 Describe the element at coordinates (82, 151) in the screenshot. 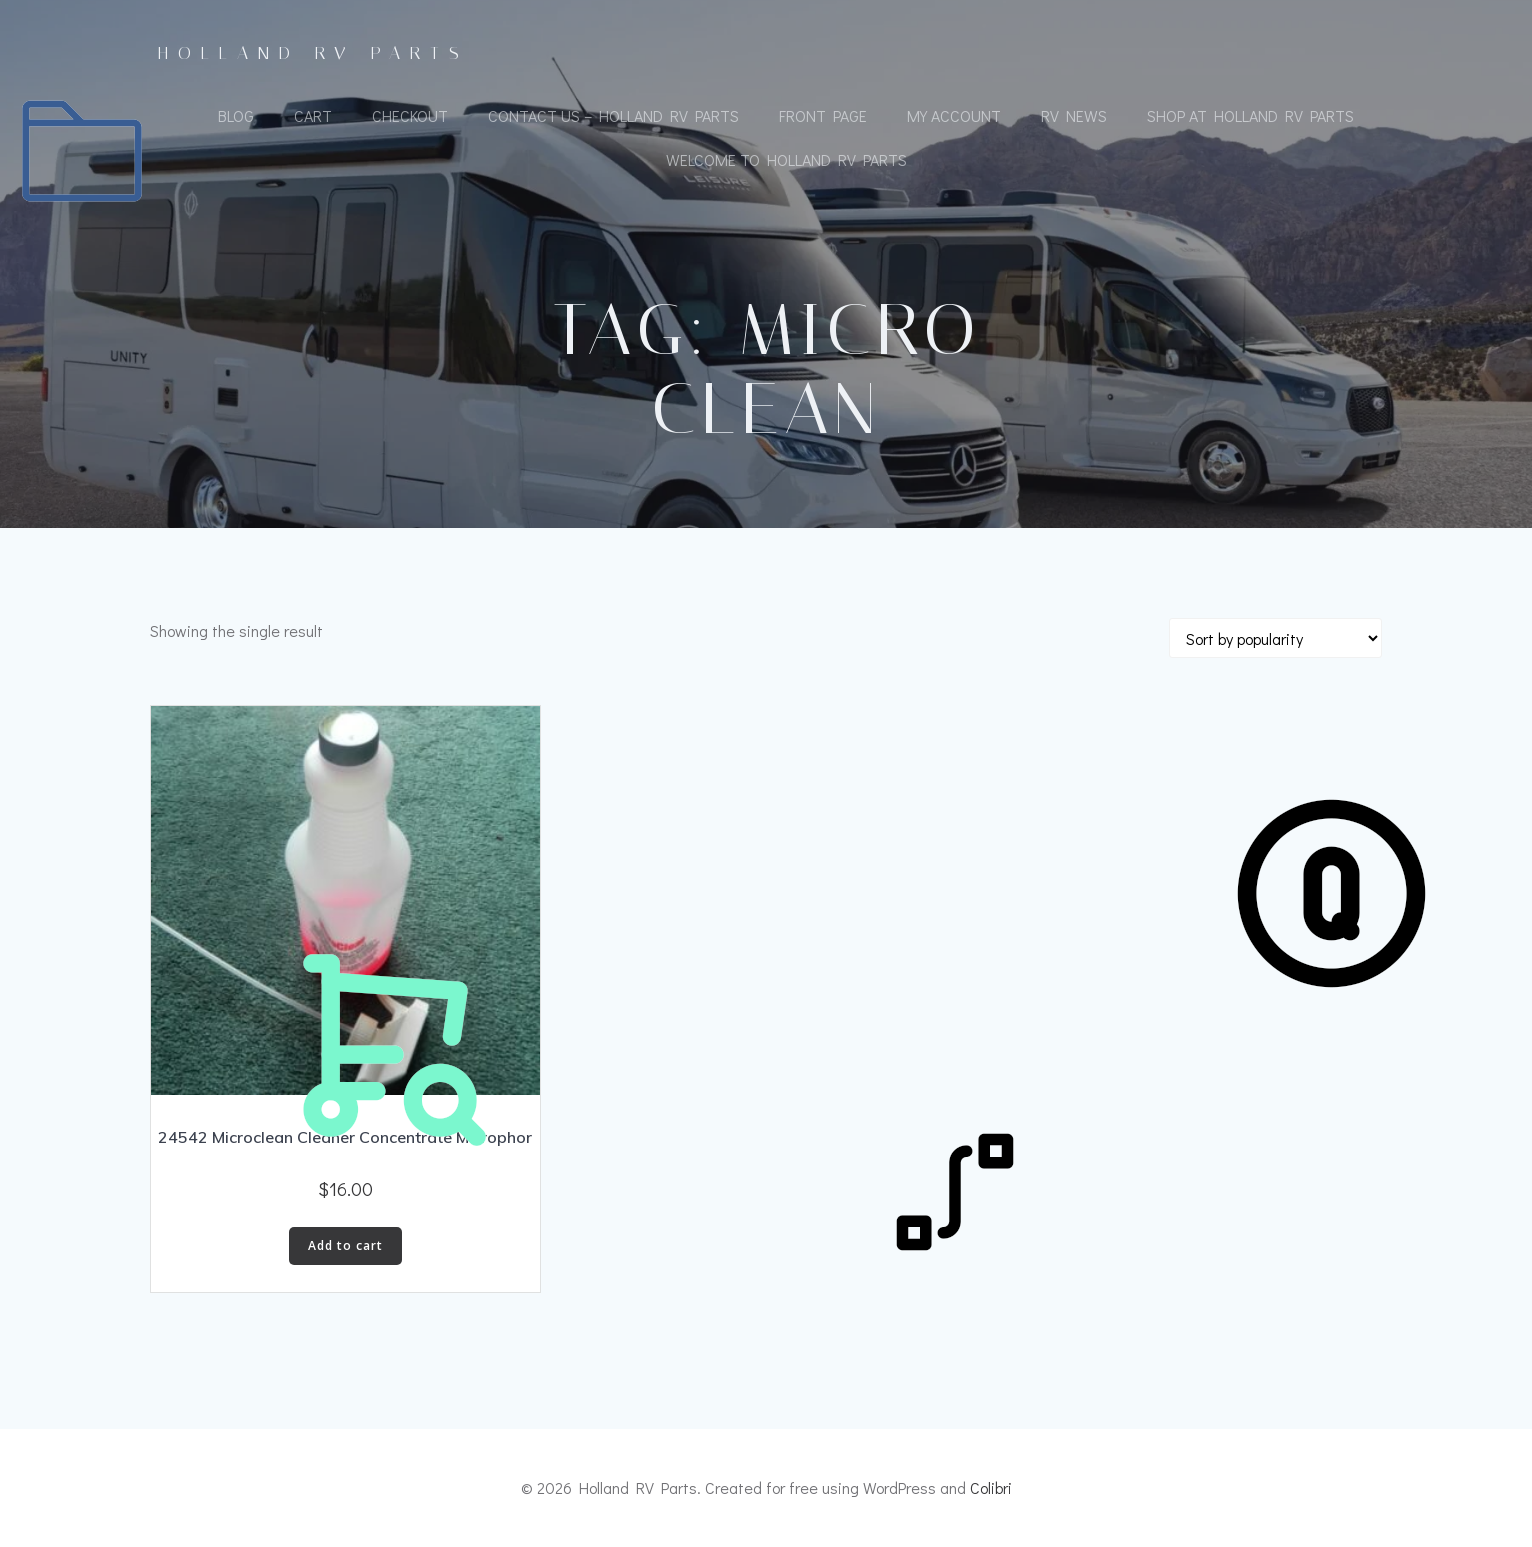

I see `open folder to view files` at that location.